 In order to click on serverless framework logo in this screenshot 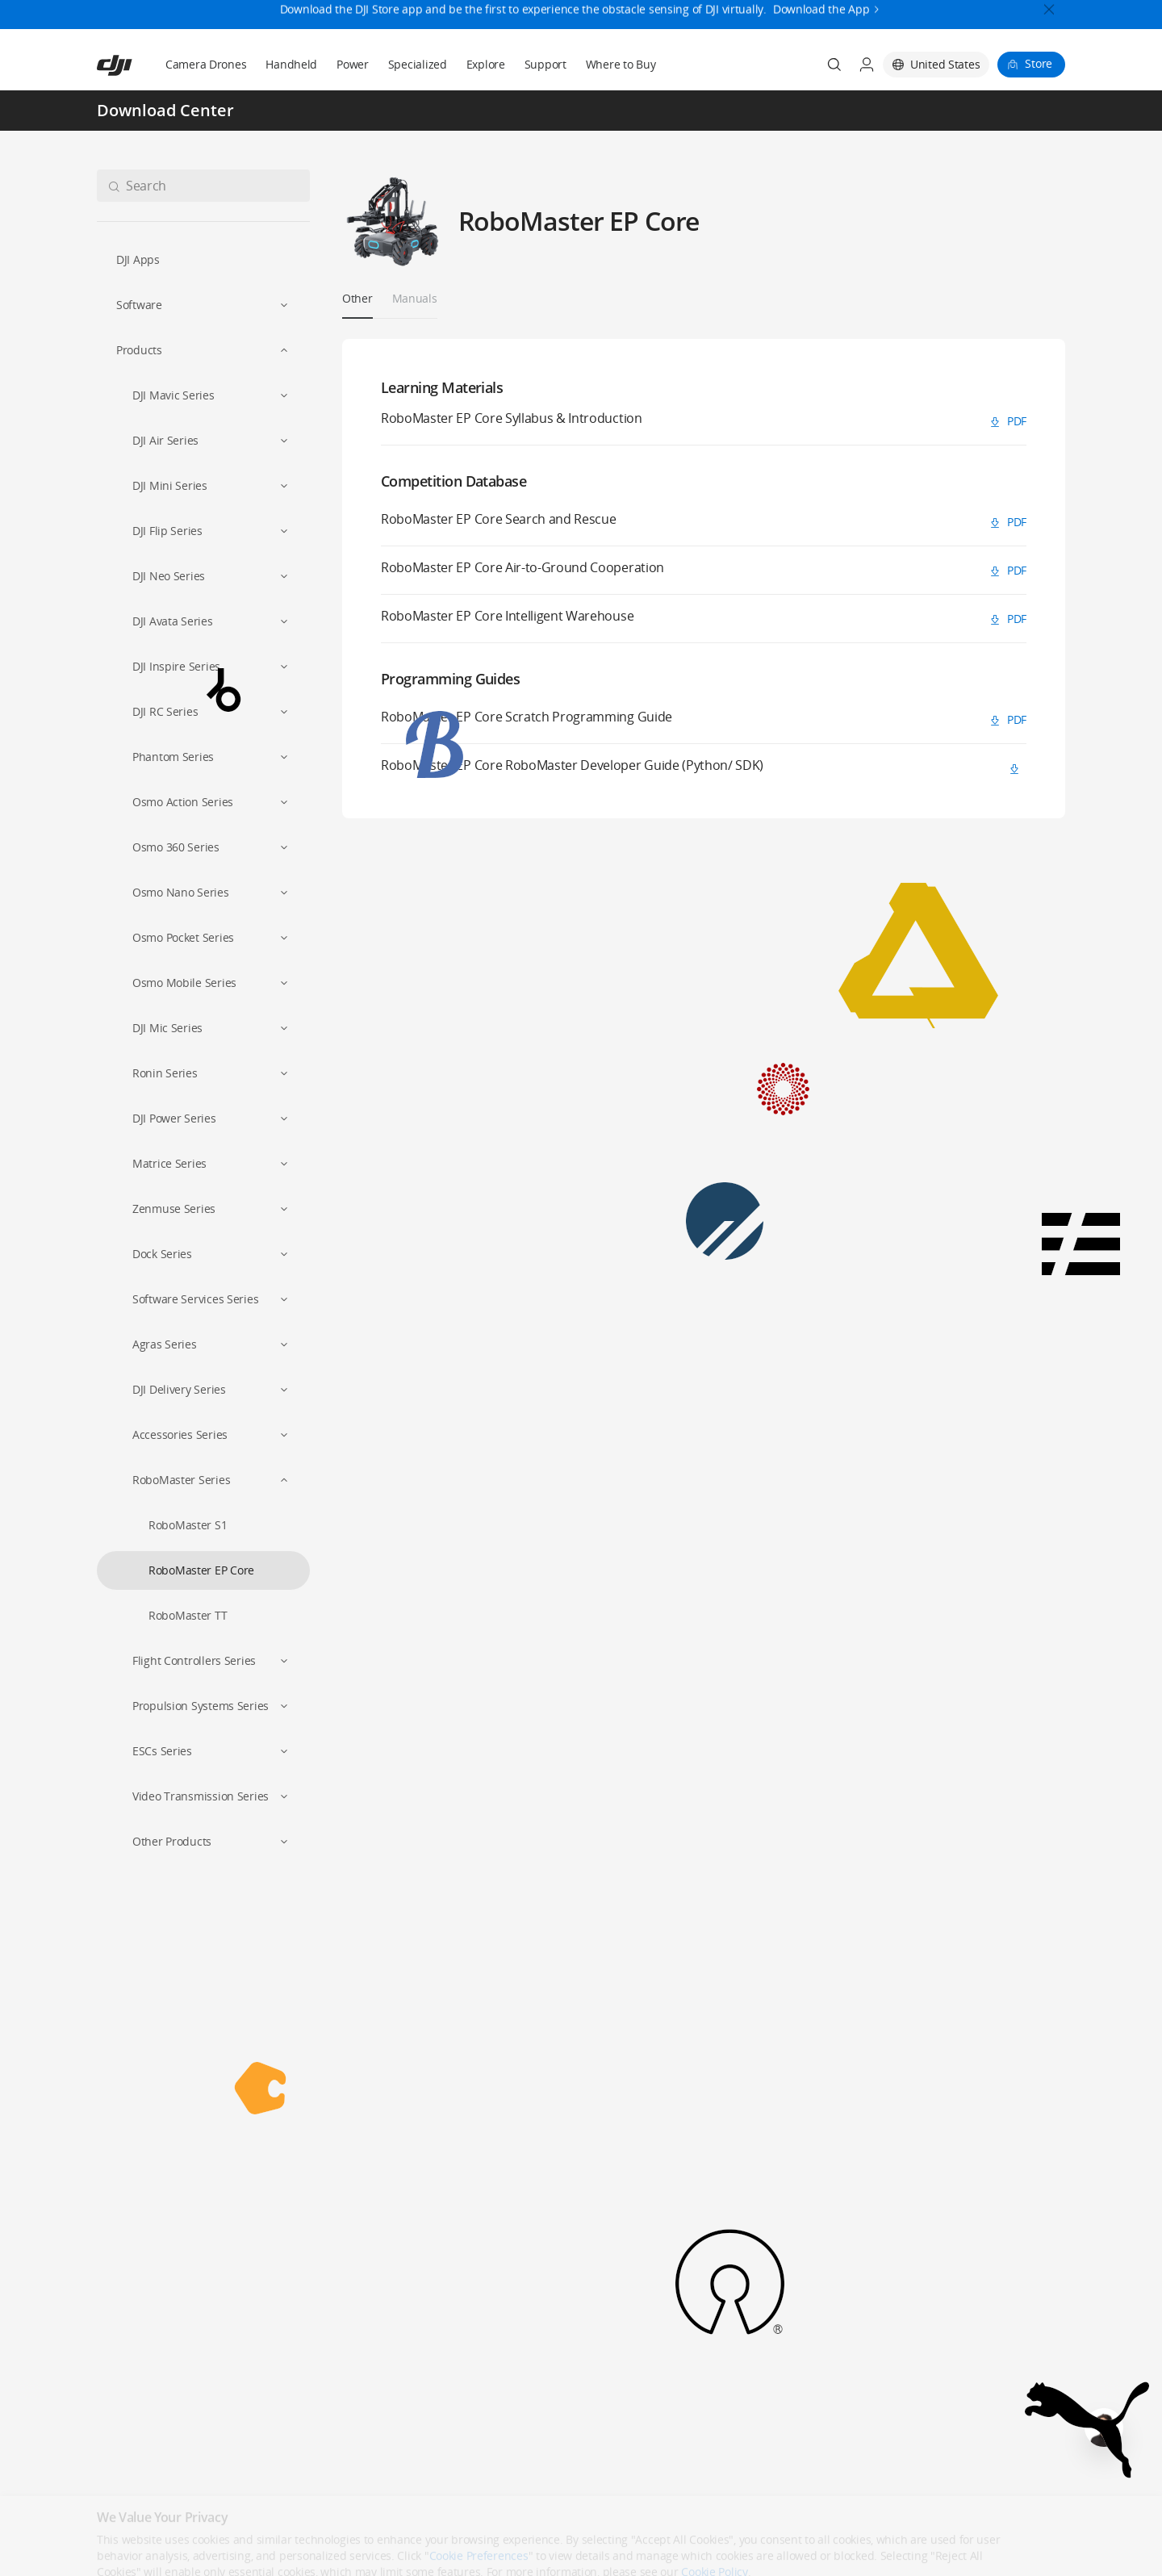, I will do `click(1080, 1244)`.